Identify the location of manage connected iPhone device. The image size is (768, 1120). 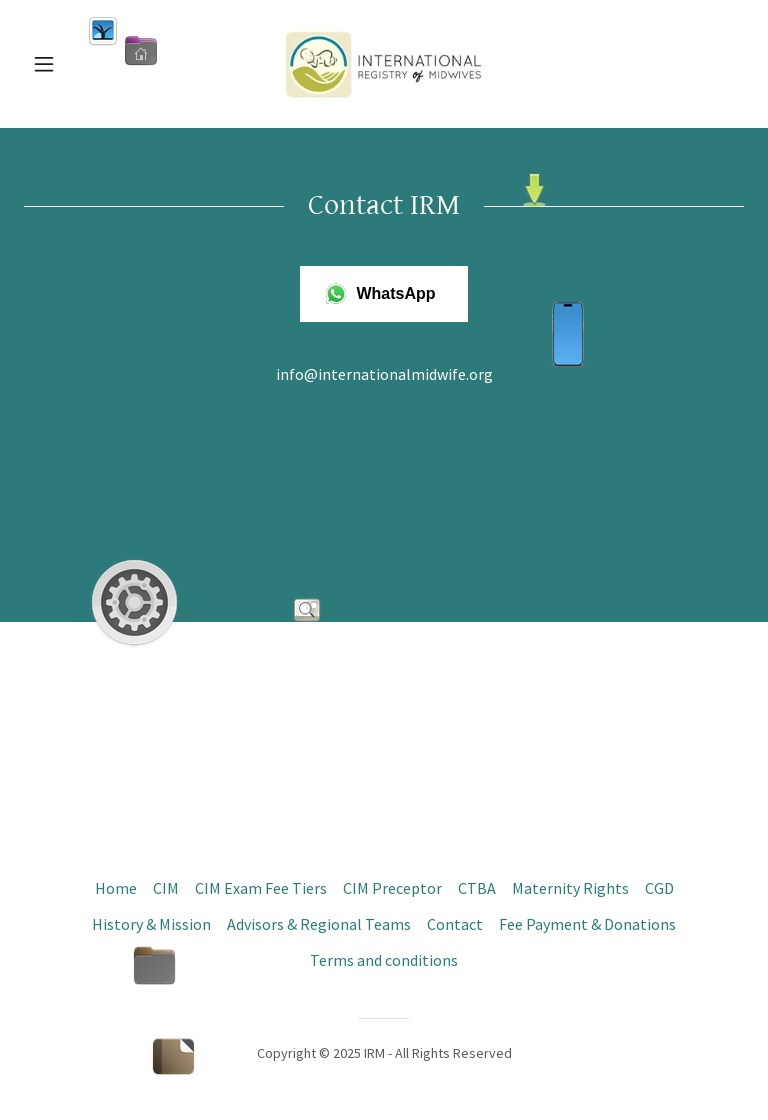
(568, 335).